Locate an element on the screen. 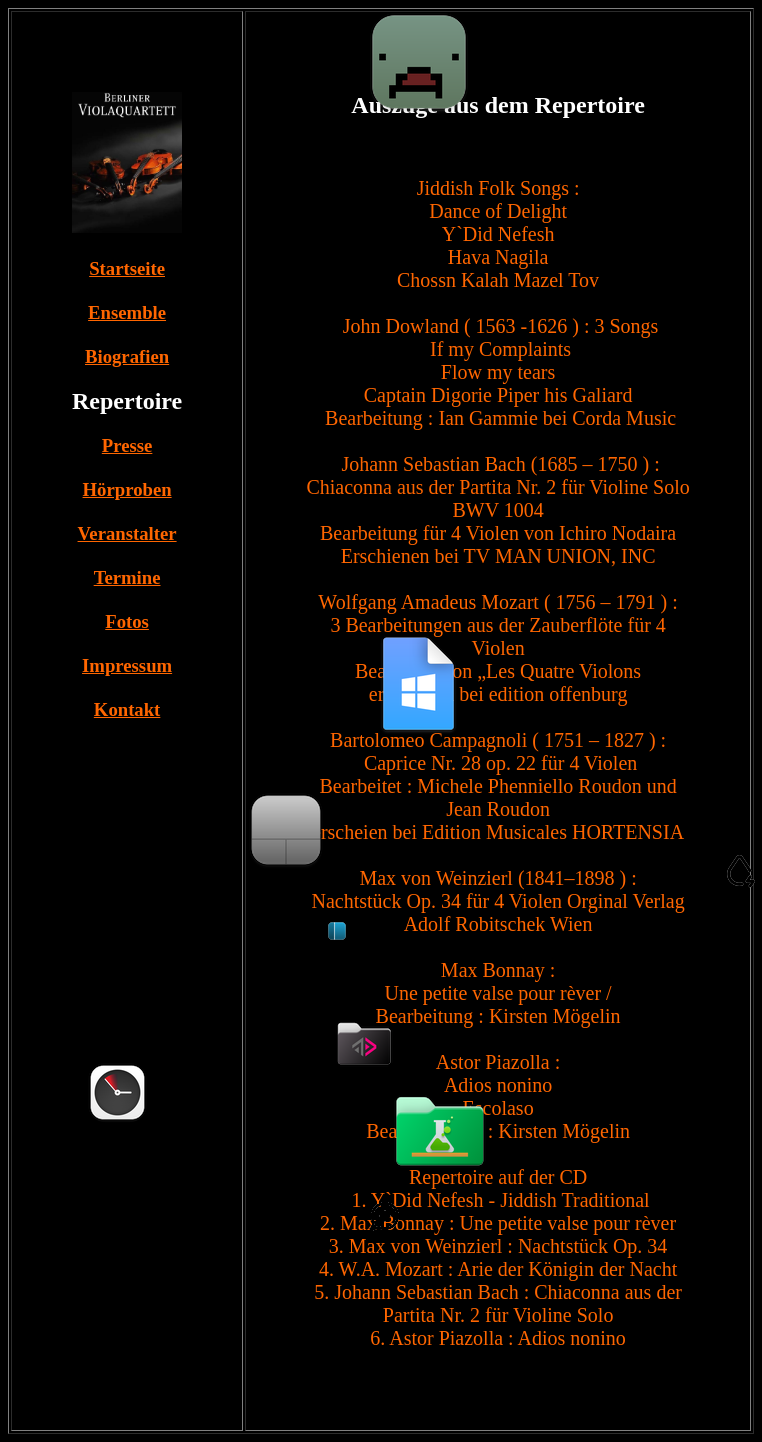  touchpad or trackpad input device settings is located at coordinates (286, 830).